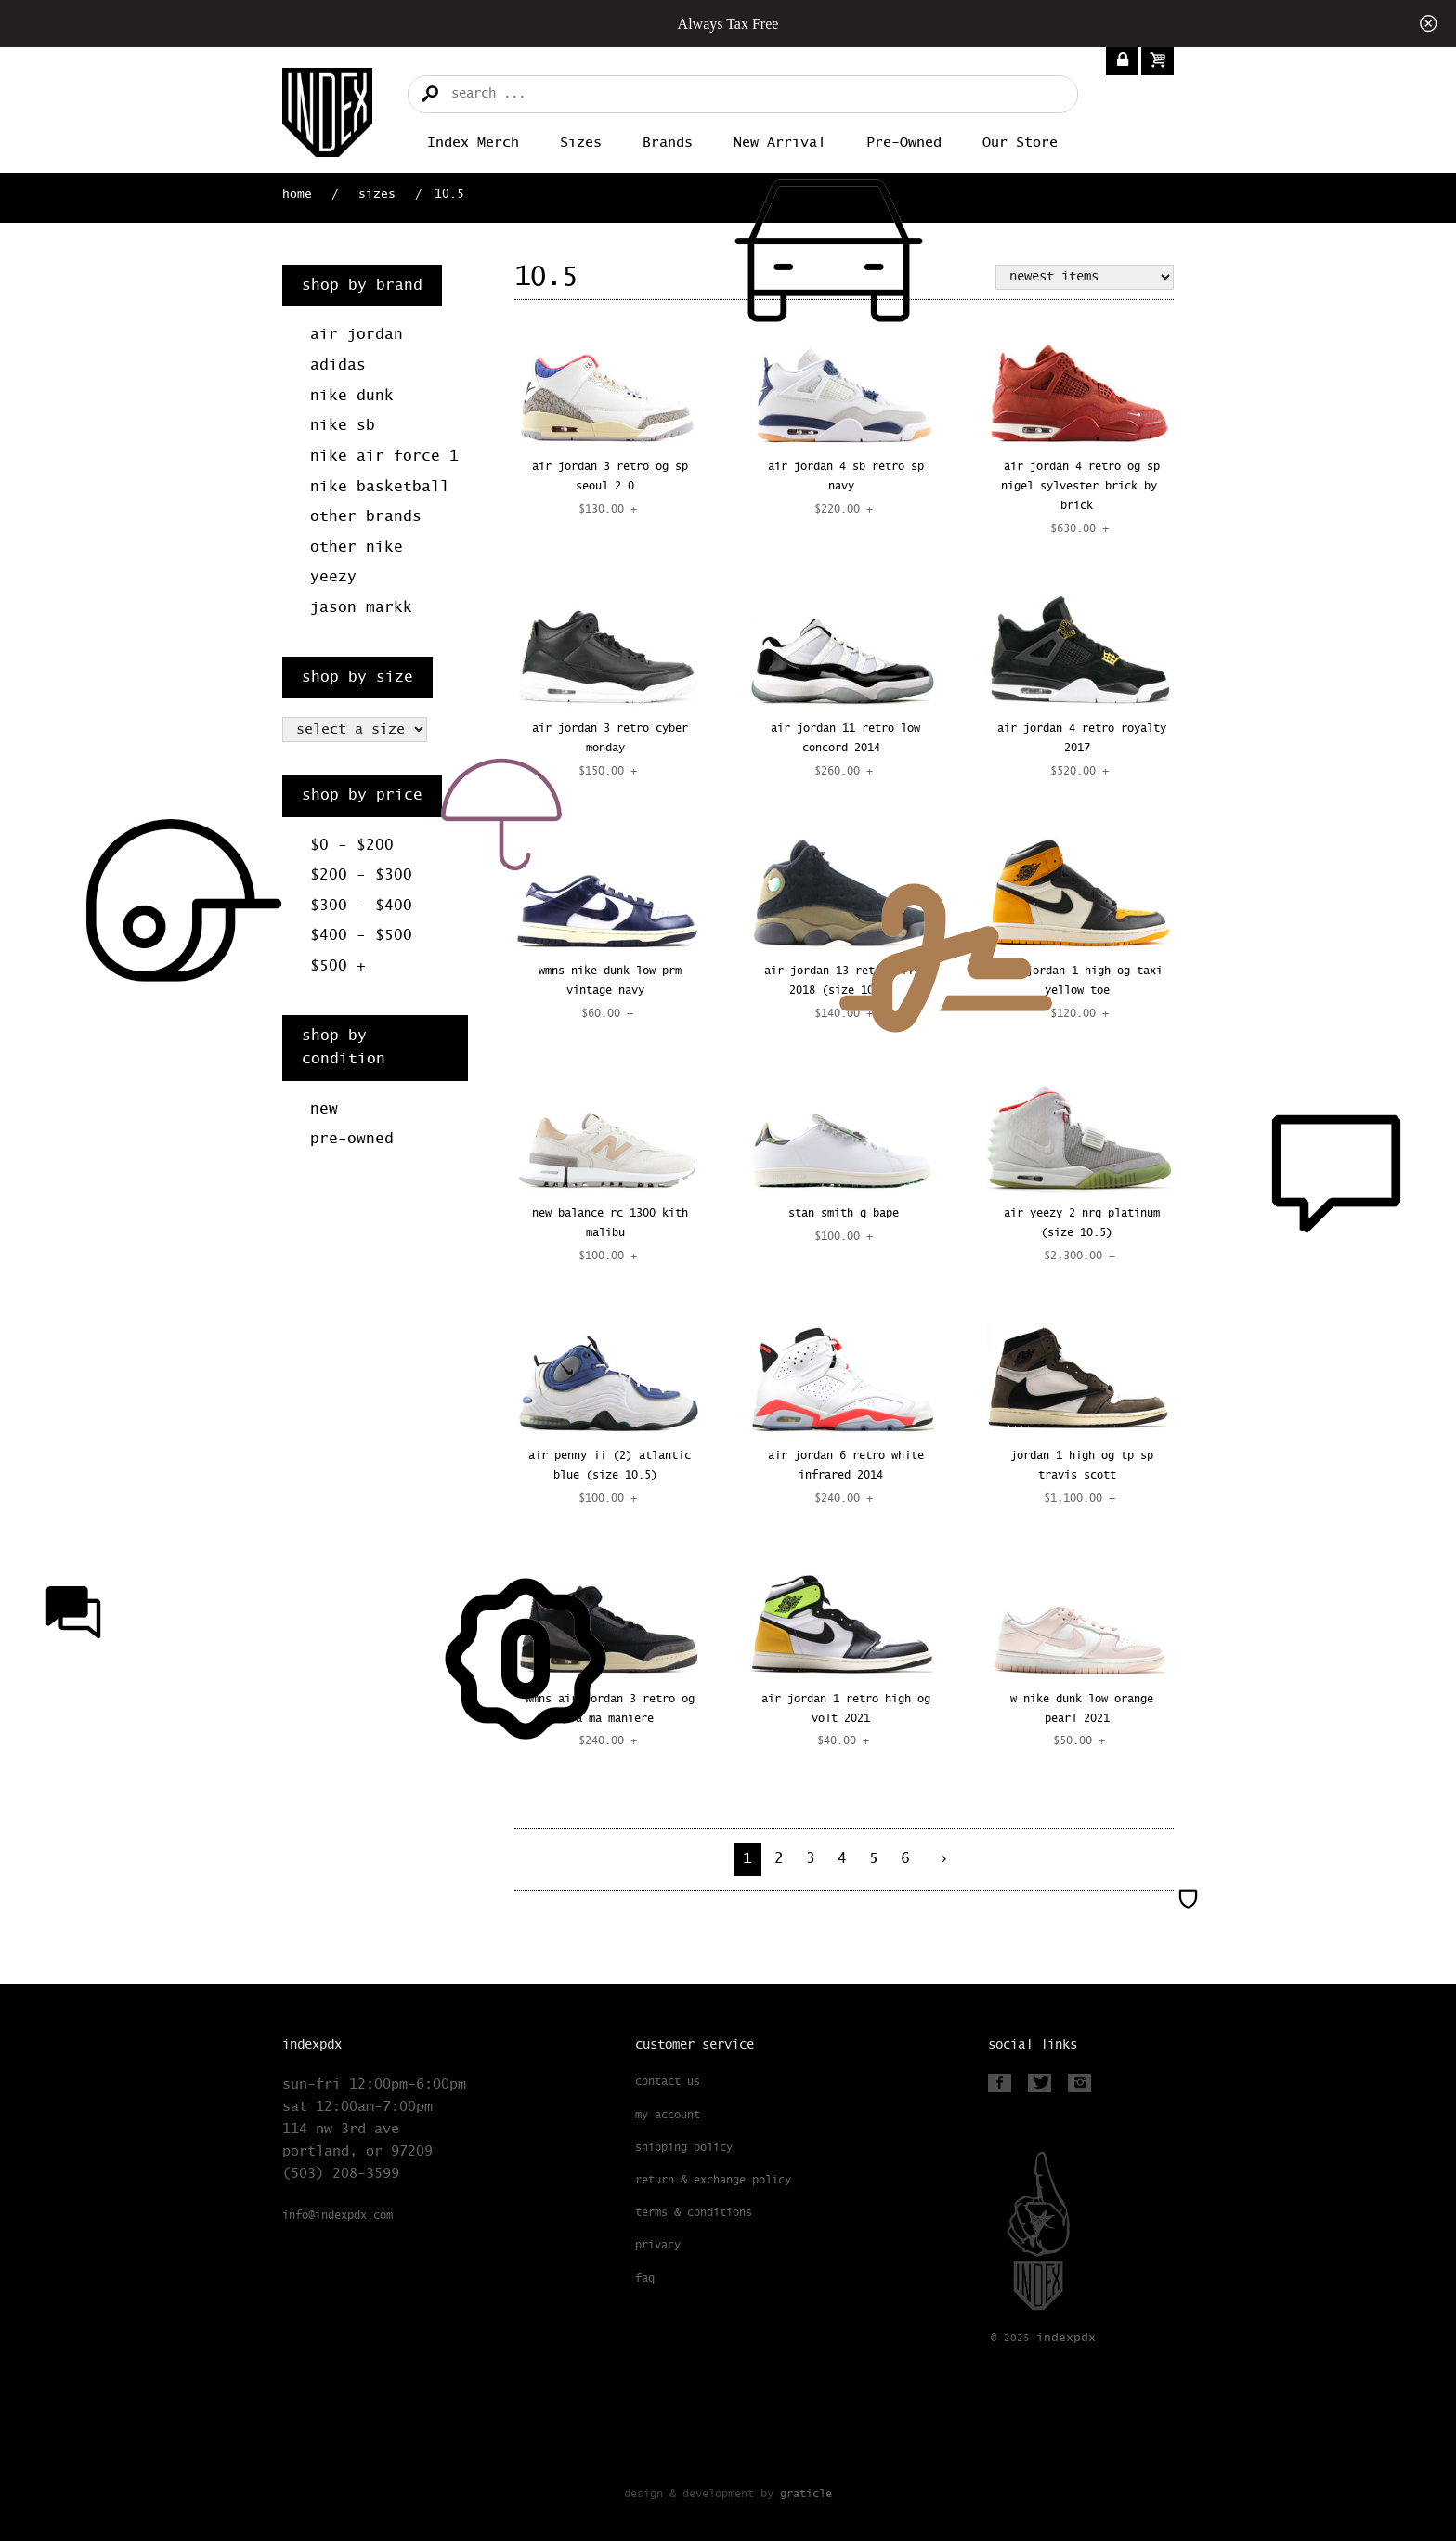 Image resolution: width=1456 pixels, height=2541 pixels. I want to click on open your conversations, so click(73, 1611).